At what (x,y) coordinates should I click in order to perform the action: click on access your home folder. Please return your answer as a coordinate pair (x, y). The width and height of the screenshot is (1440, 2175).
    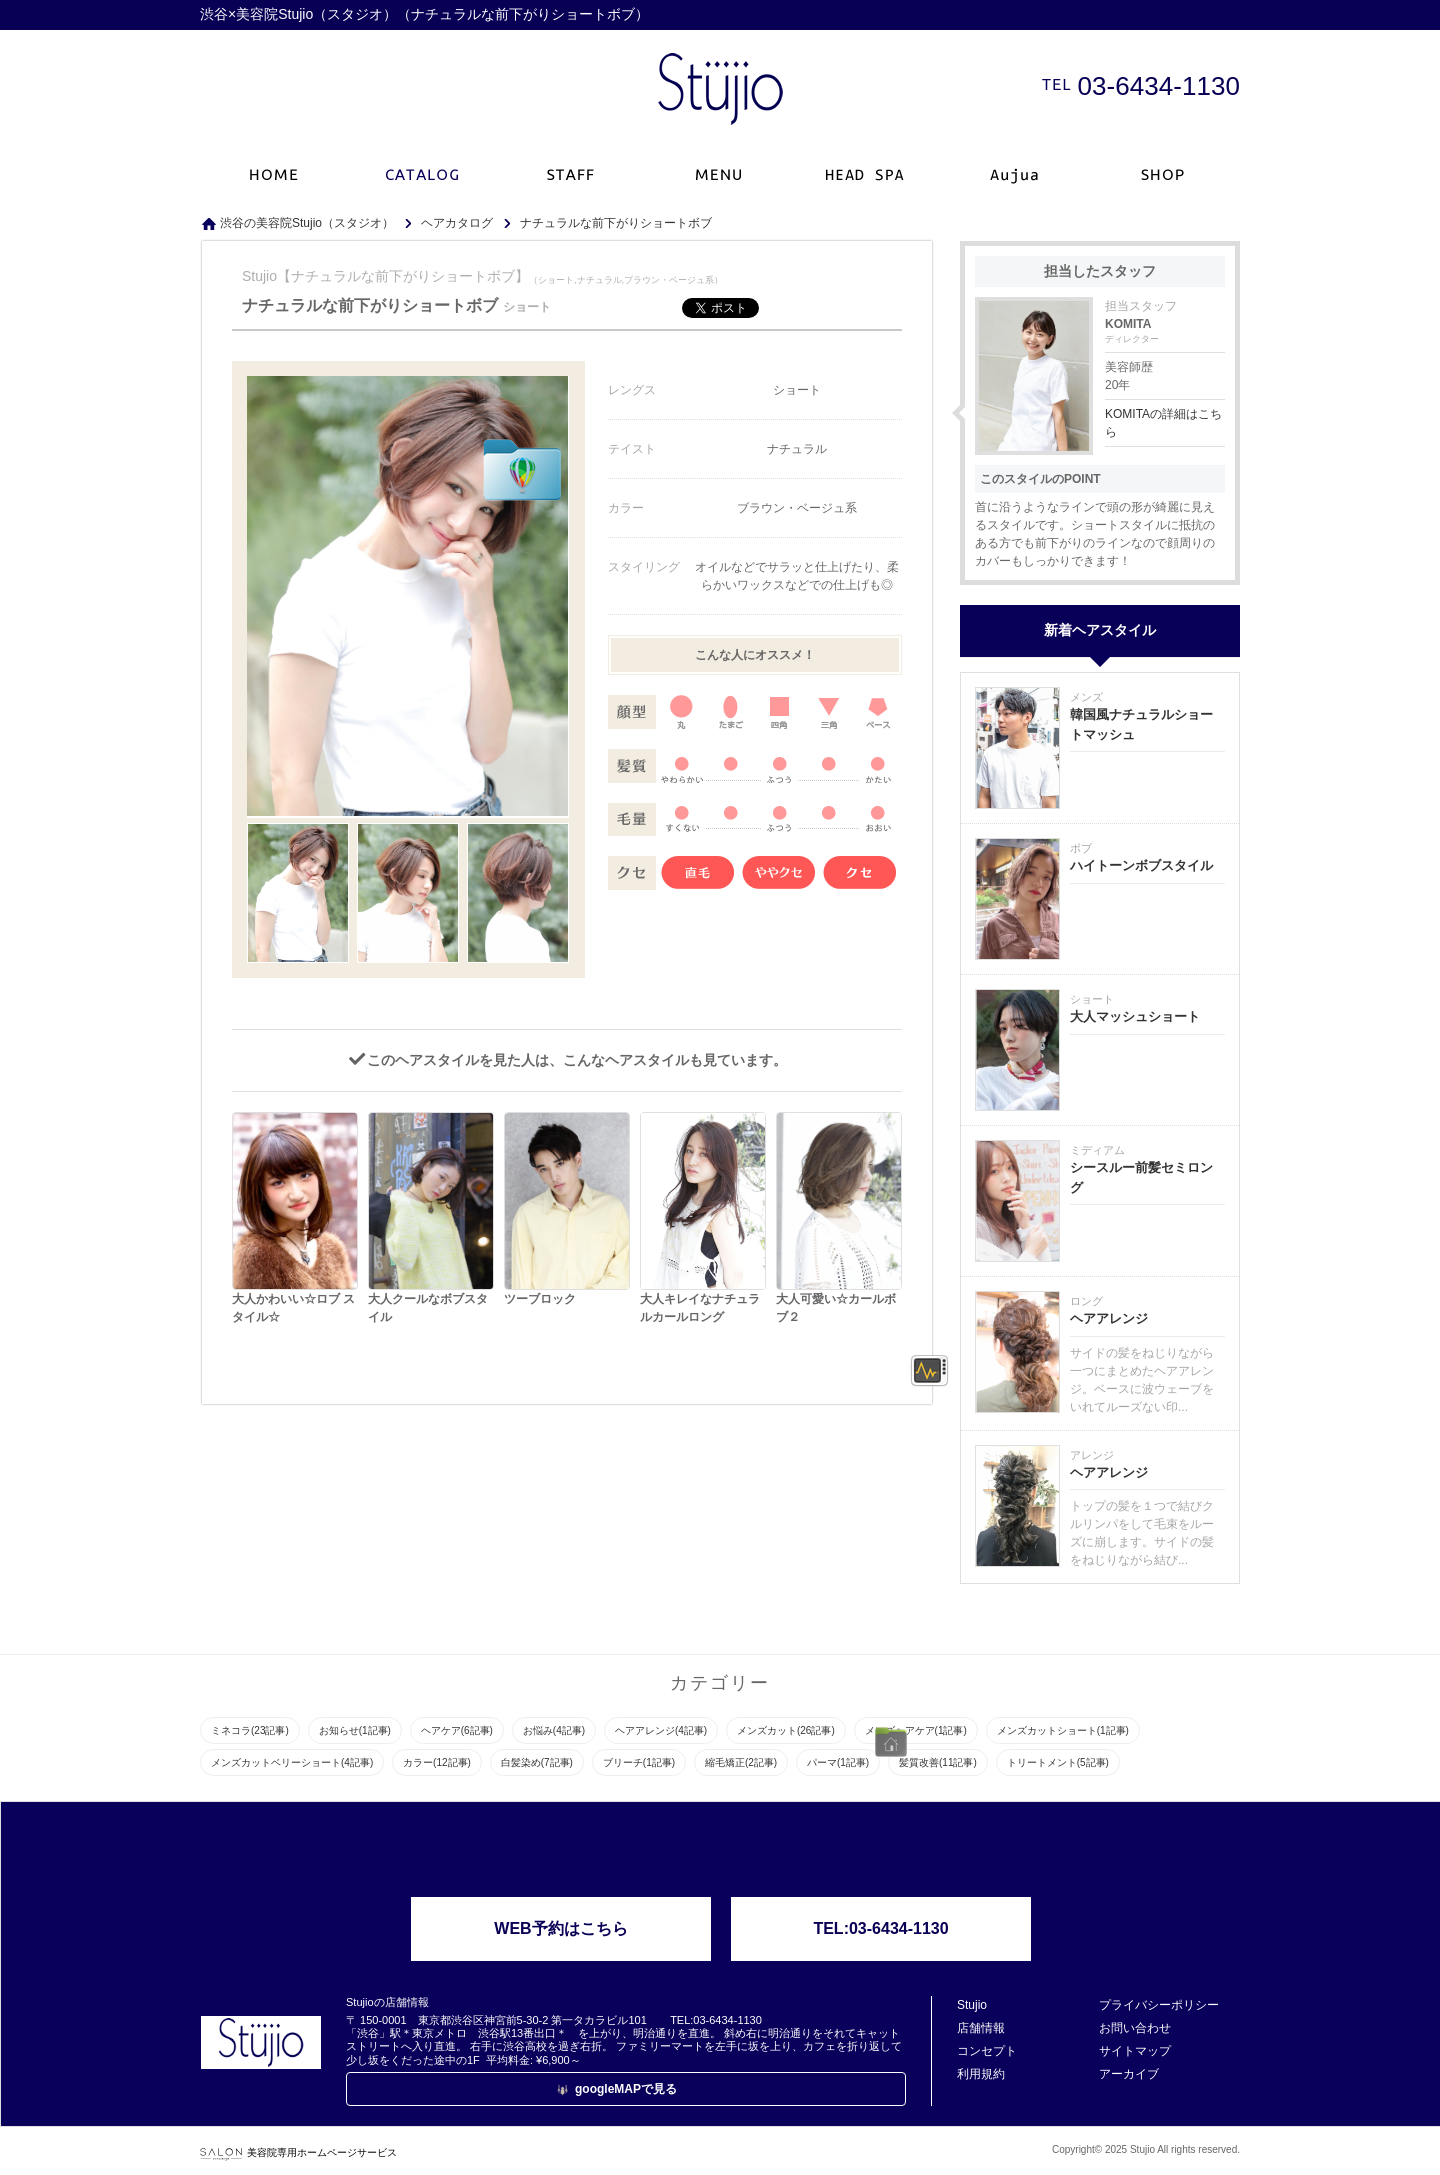
    Looking at the image, I should click on (891, 1742).